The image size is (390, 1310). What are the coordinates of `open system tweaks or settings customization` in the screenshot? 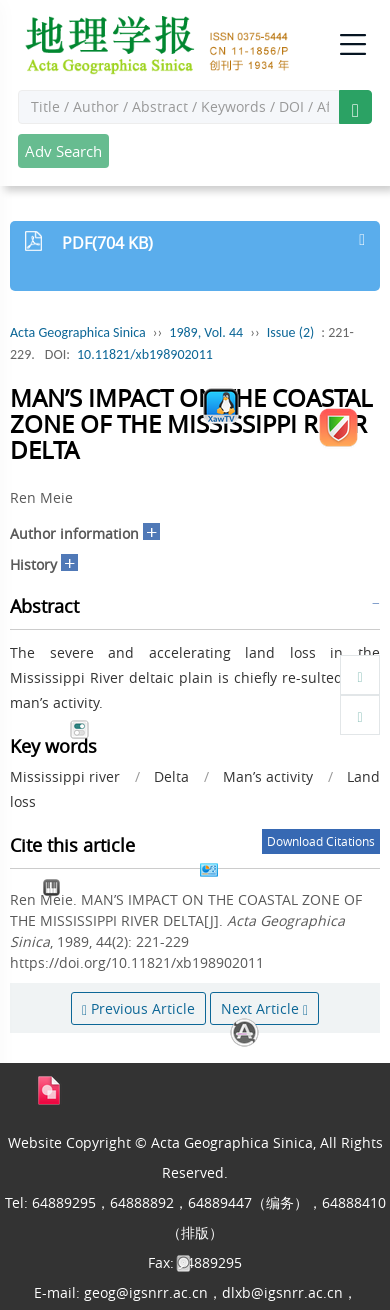 It's located at (79, 729).